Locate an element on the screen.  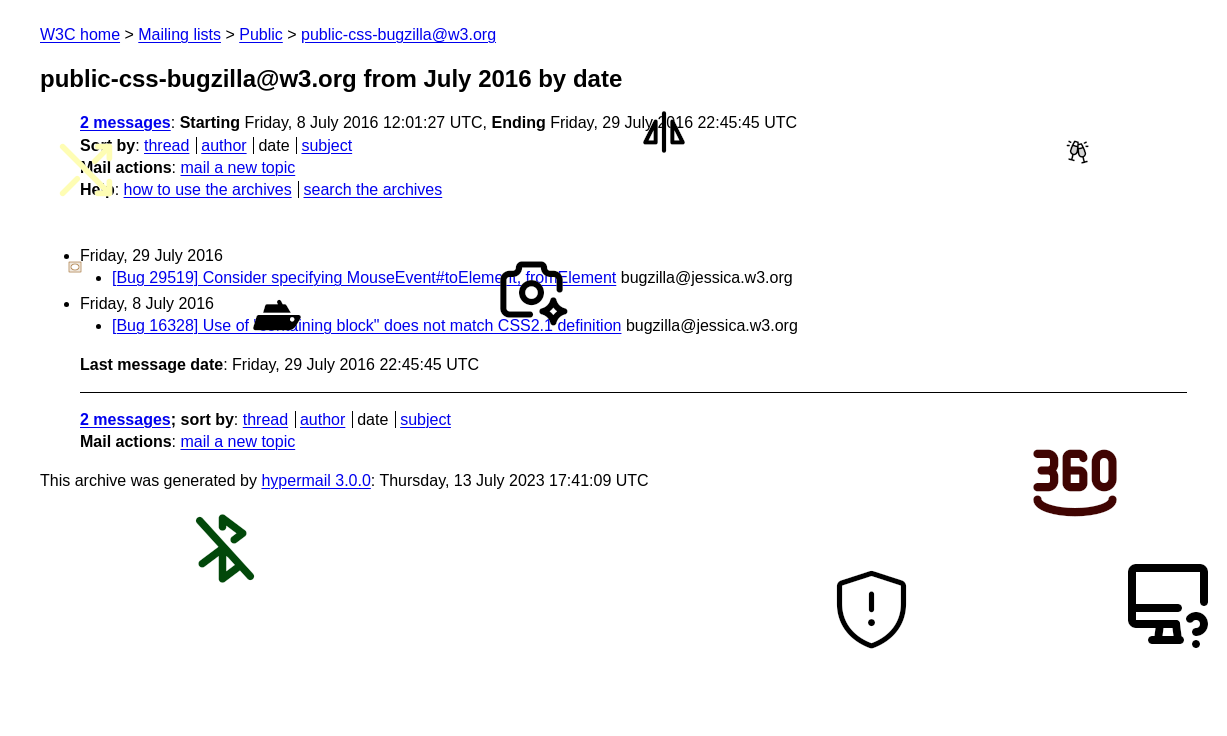
swap or exchange items is located at coordinates (86, 170).